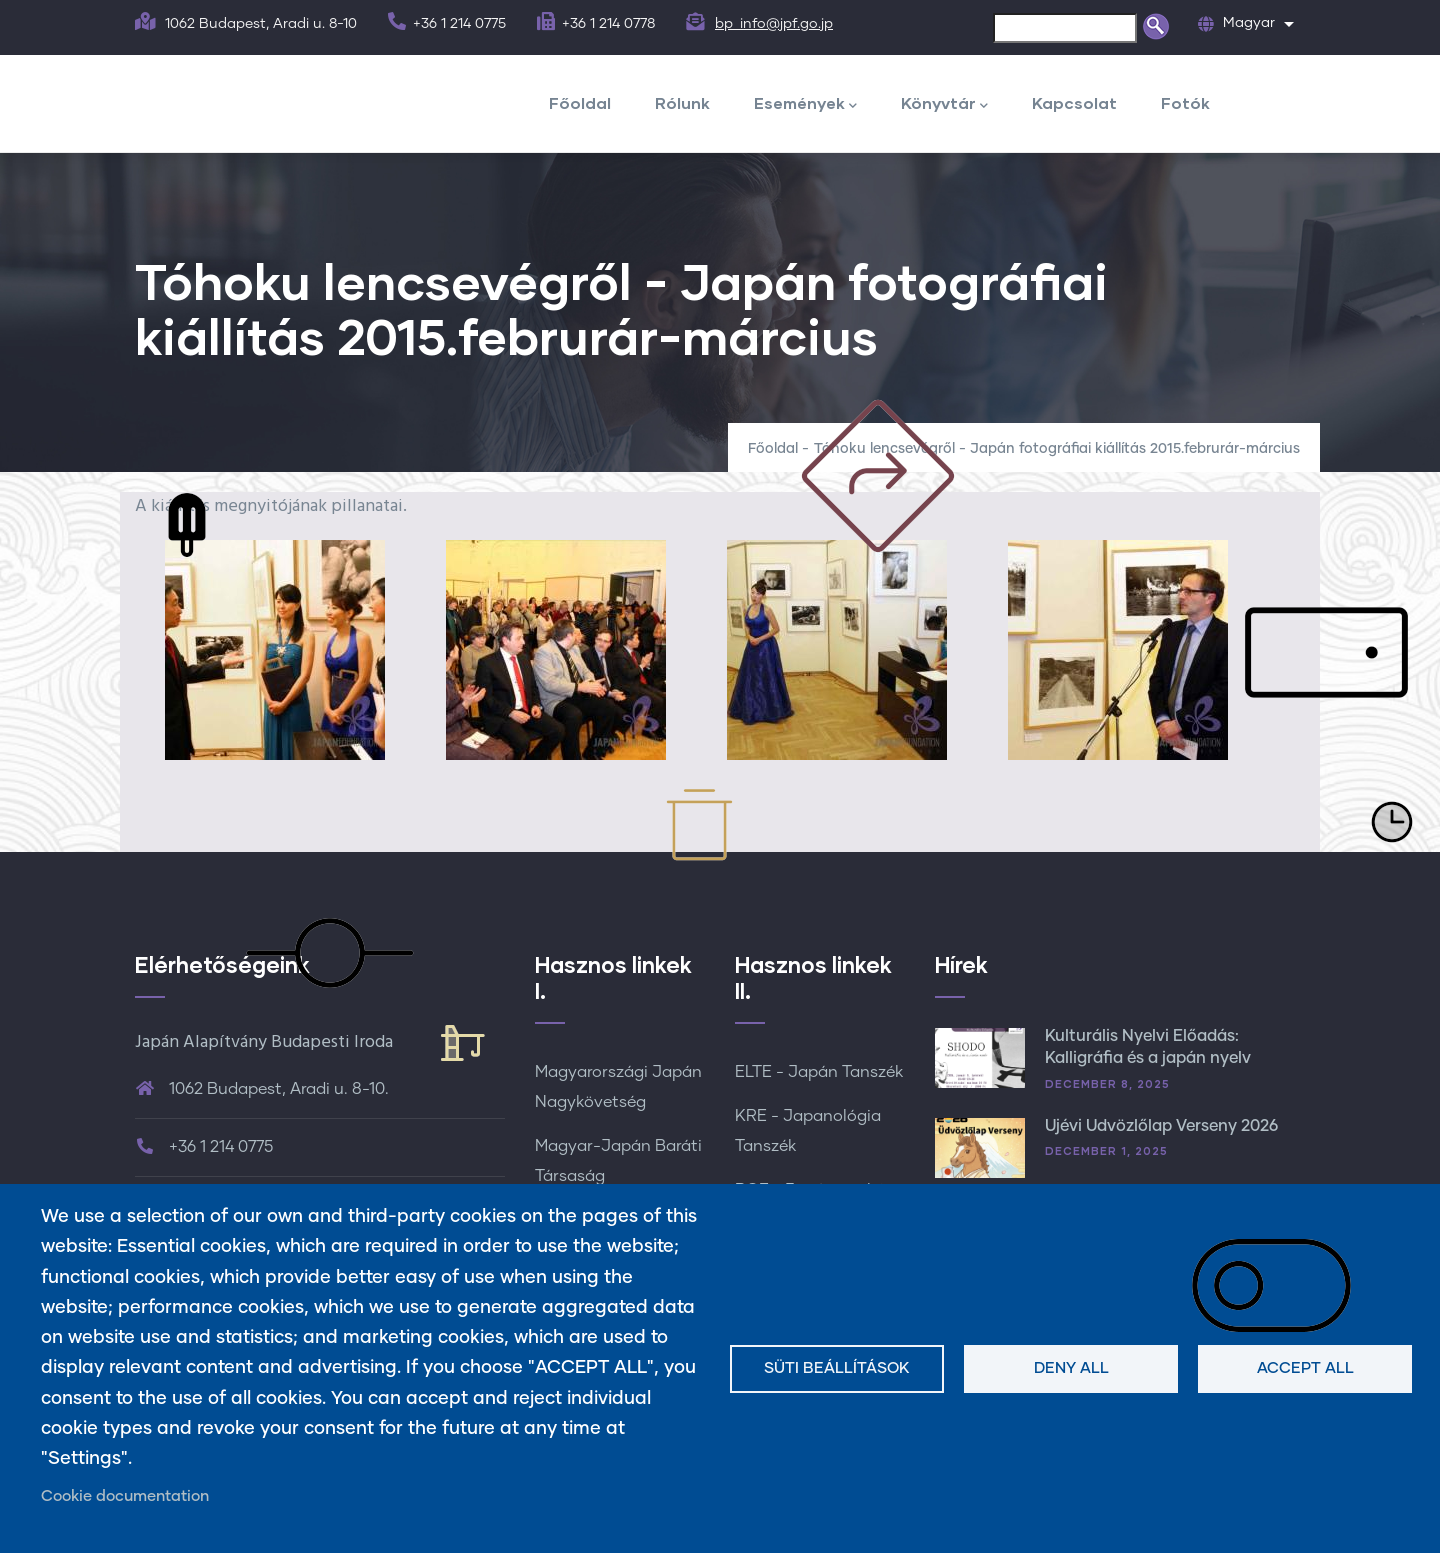 The width and height of the screenshot is (1440, 1553). Describe the element at coordinates (1271, 1285) in the screenshot. I see `toggle switch in off position` at that location.